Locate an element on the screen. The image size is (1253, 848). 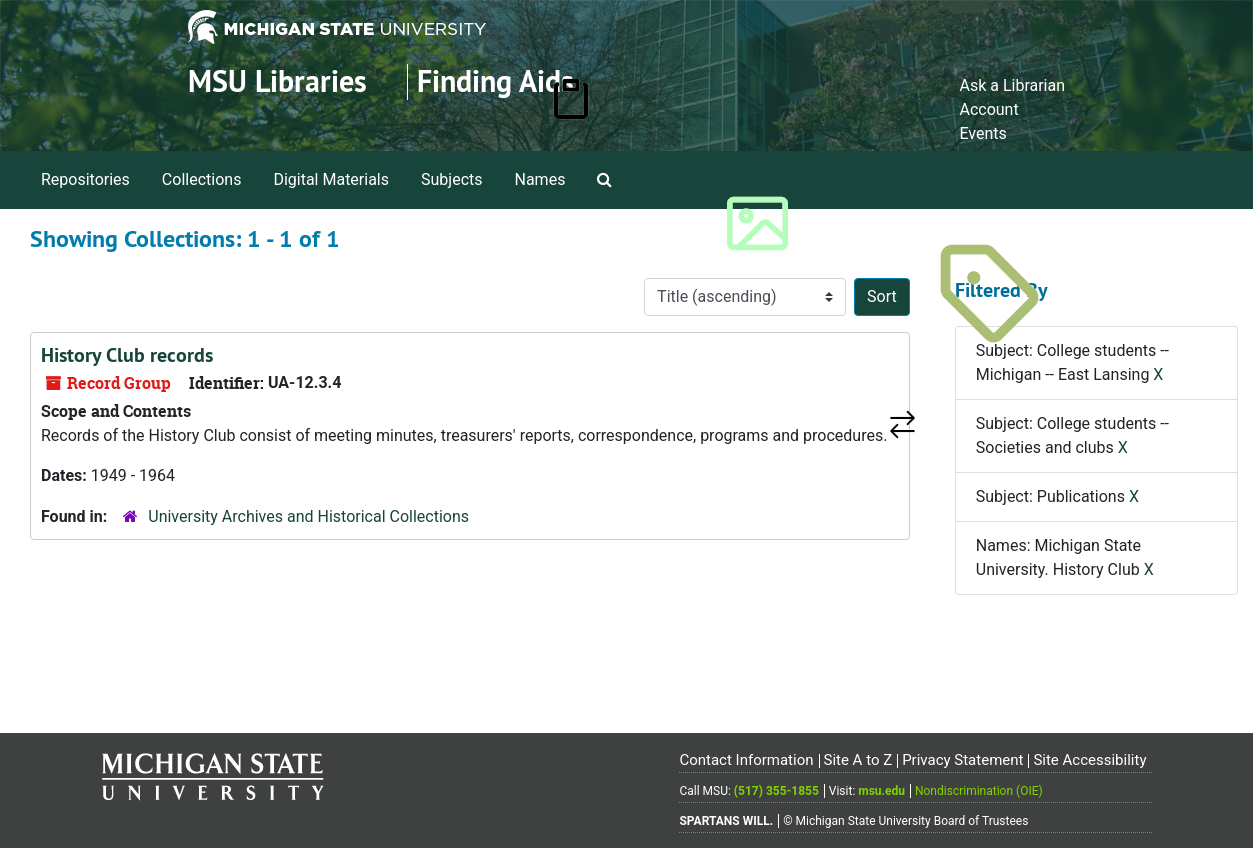
paste copied content from clipboard is located at coordinates (571, 99).